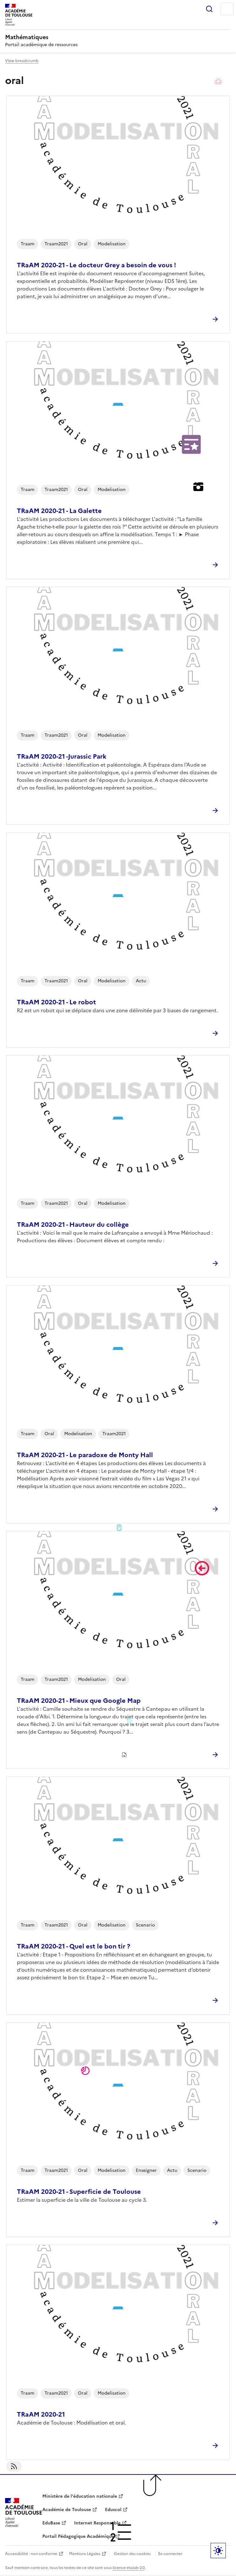  I want to click on toggle sunrise/sunset display mode, so click(218, 81).